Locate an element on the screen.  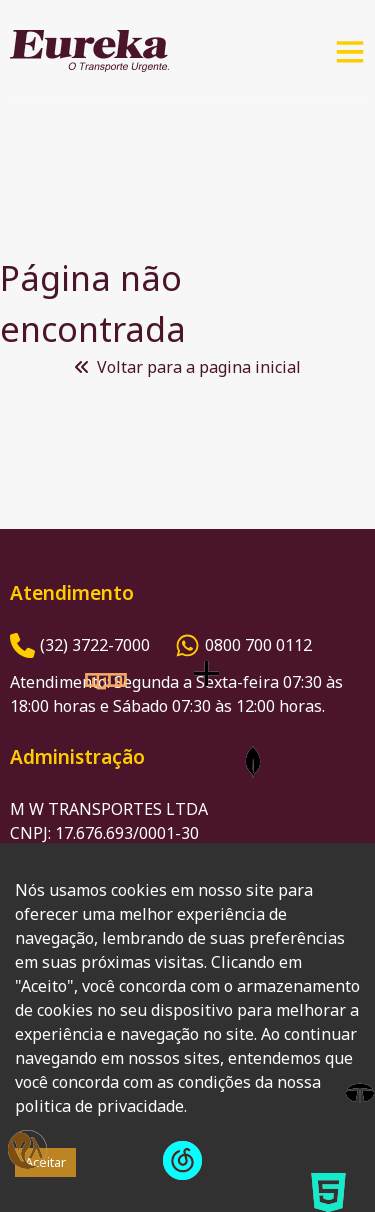
open netease cloud music app is located at coordinates (182, 1160).